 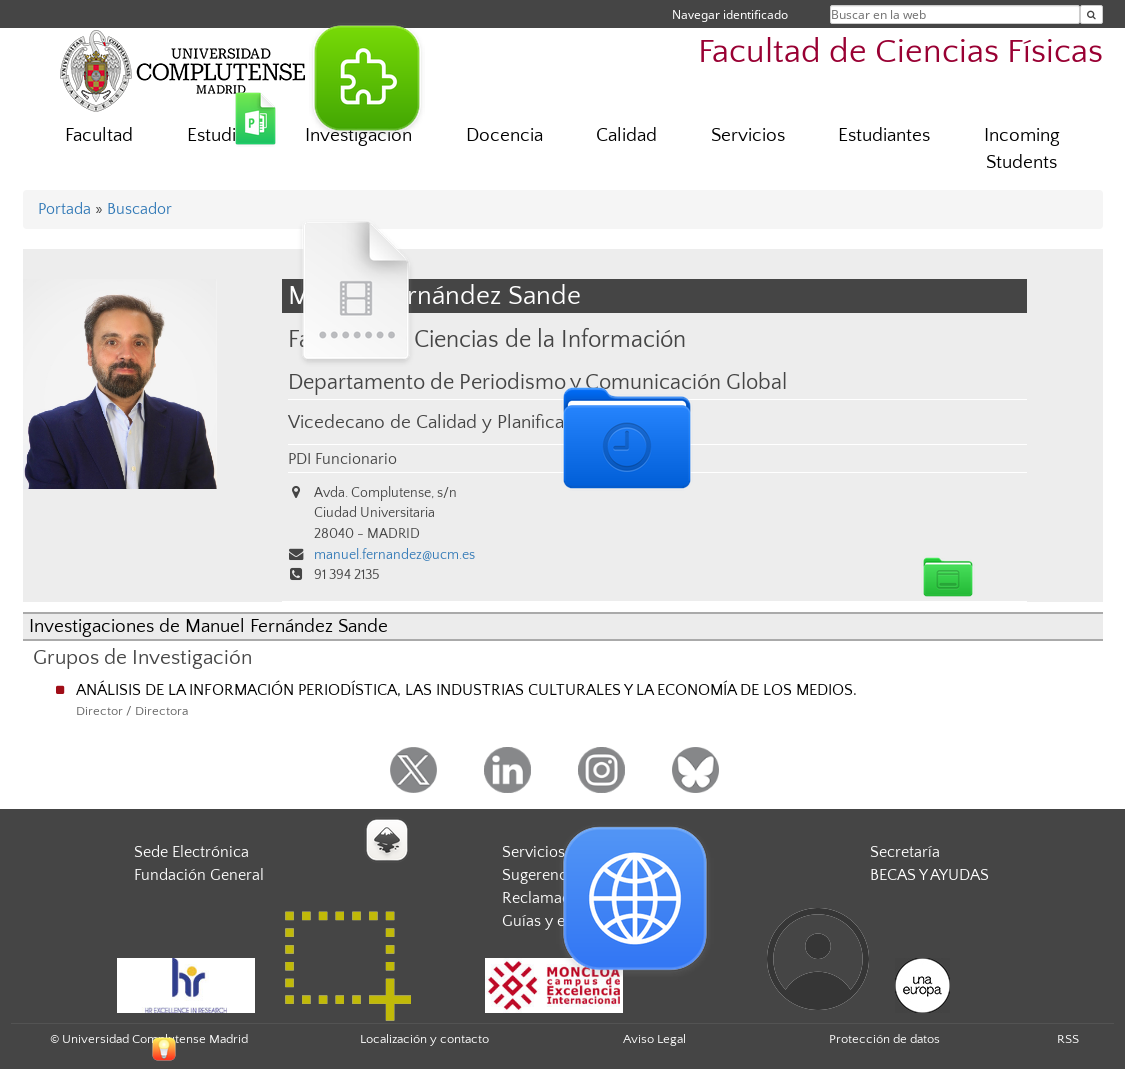 I want to click on open inkscape vector graphics editor, so click(x=387, y=840).